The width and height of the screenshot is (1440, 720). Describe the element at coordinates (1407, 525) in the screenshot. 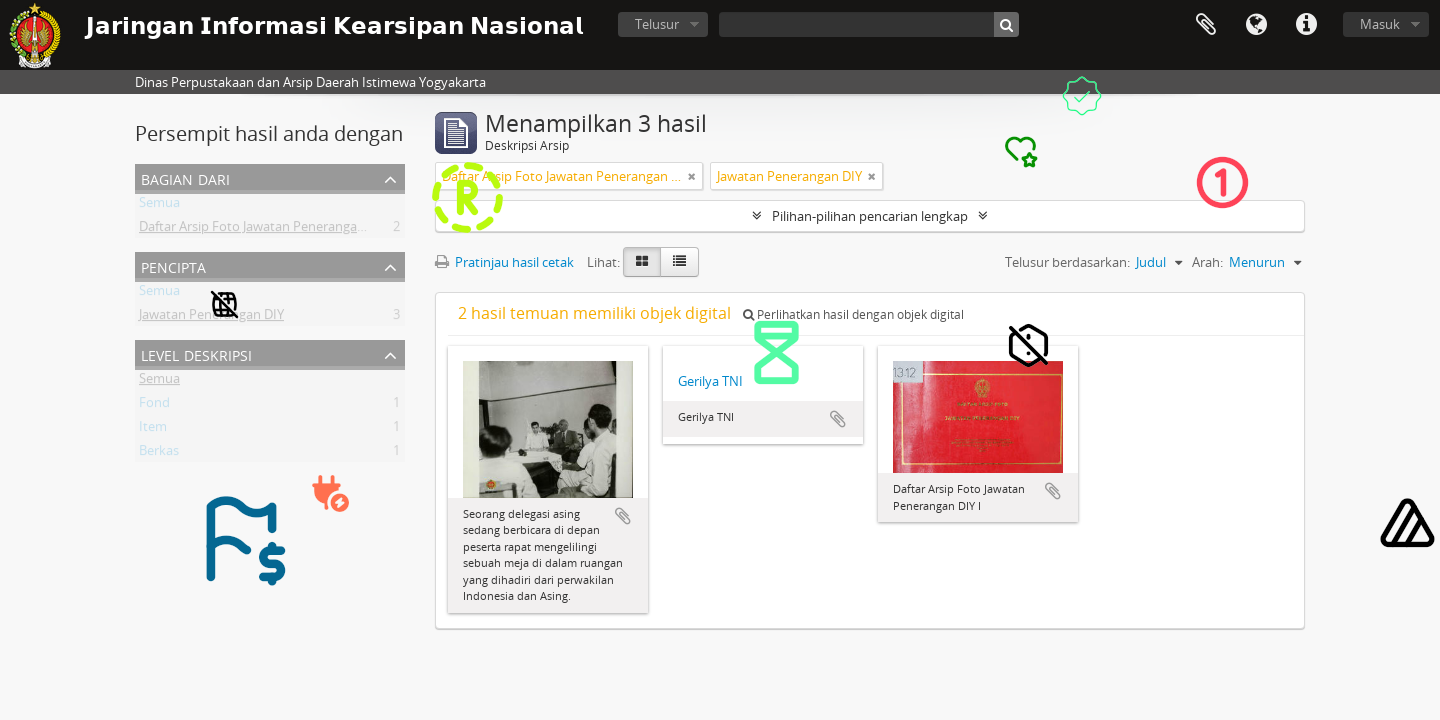

I see `do not use chlorine bleach care instruction` at that location.